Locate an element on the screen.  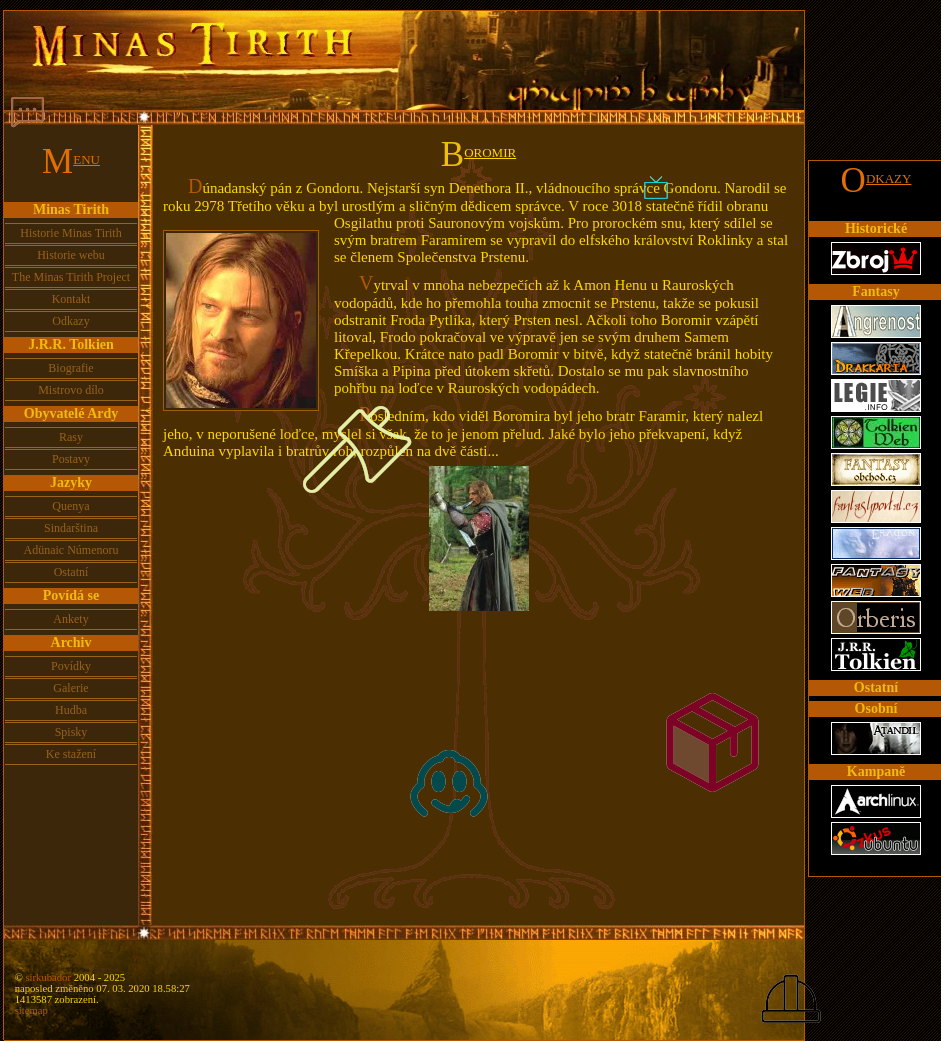
access woodcutting or crafting tools is located at coordinates (357, 453).